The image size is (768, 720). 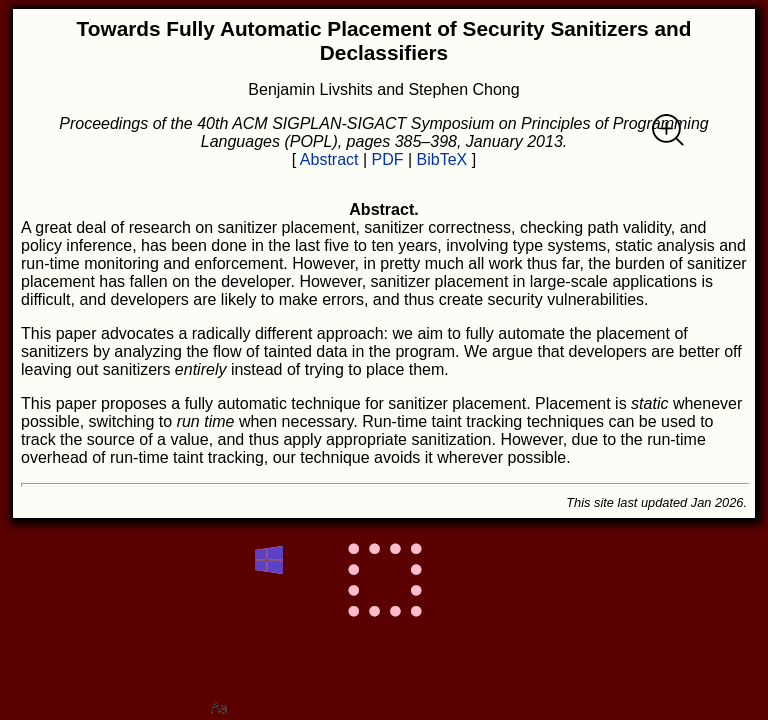 I want to click on zoom in on content or image, so click(x=668, y=130).